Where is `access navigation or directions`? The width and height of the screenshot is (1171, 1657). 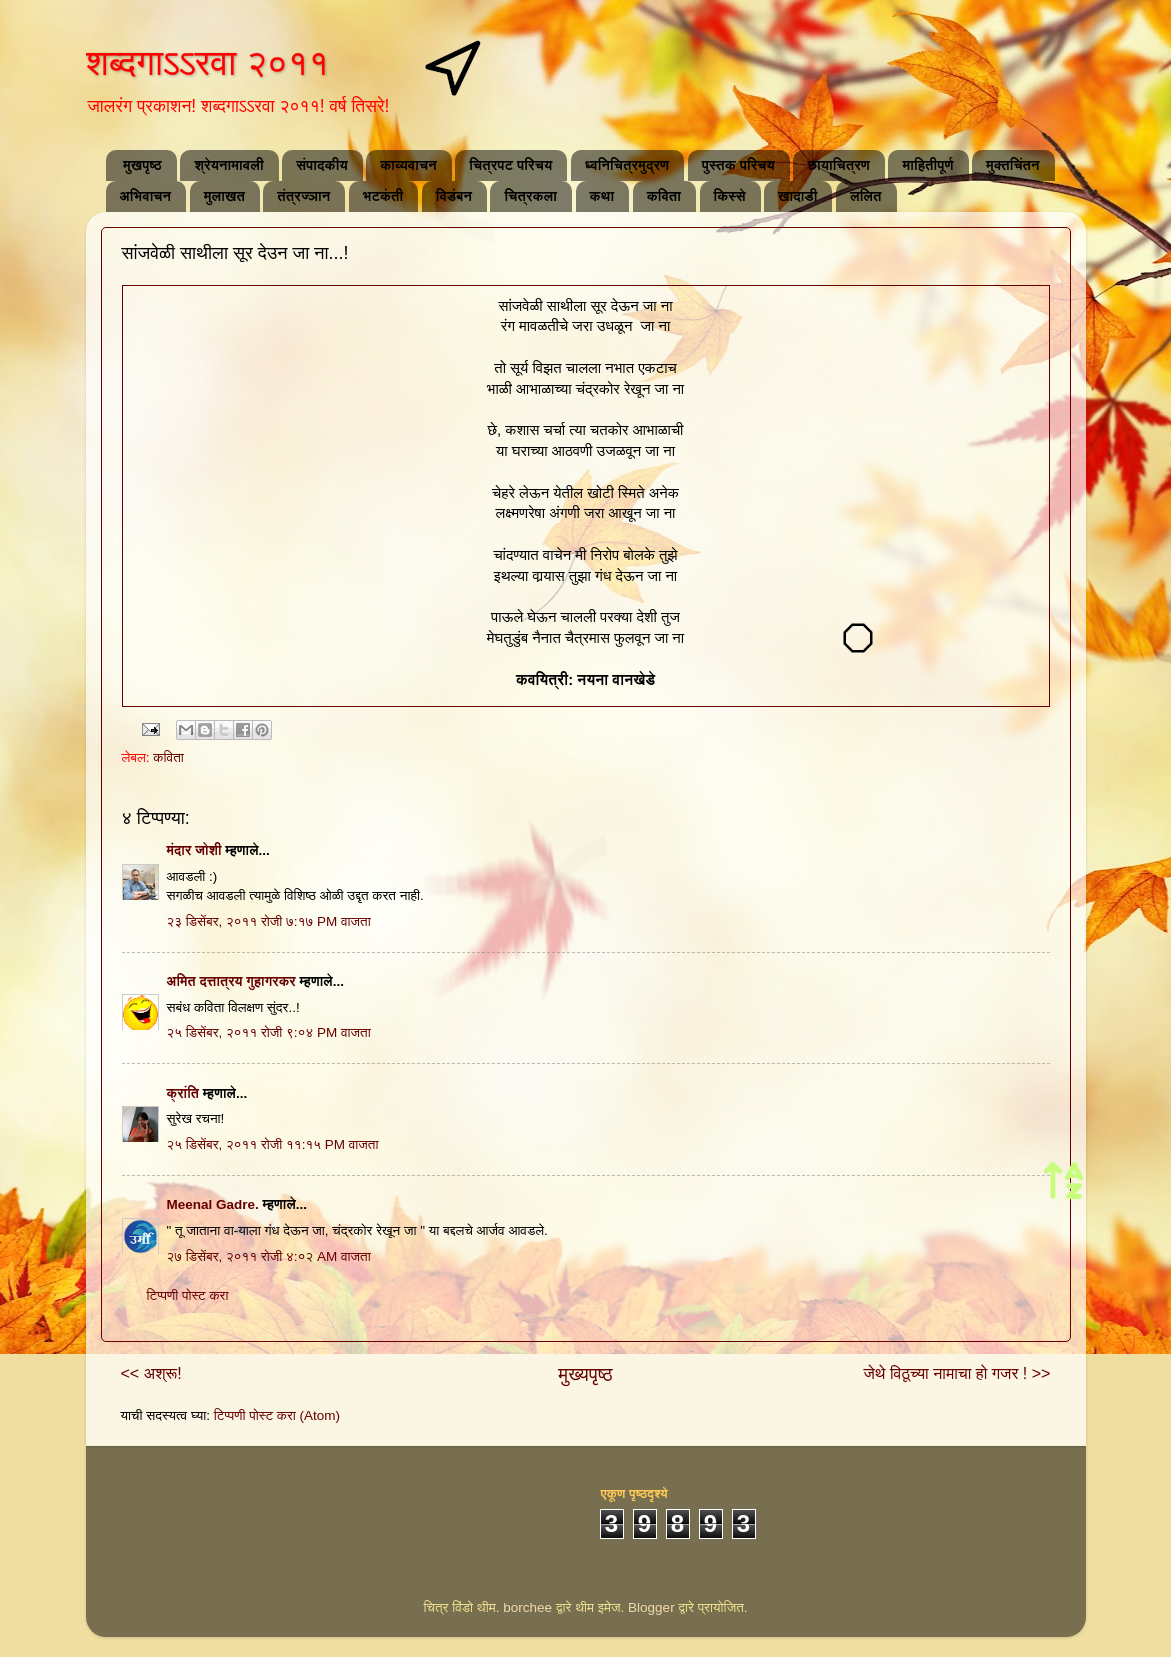 access navigation or directions is located at coordinates (451, 69).